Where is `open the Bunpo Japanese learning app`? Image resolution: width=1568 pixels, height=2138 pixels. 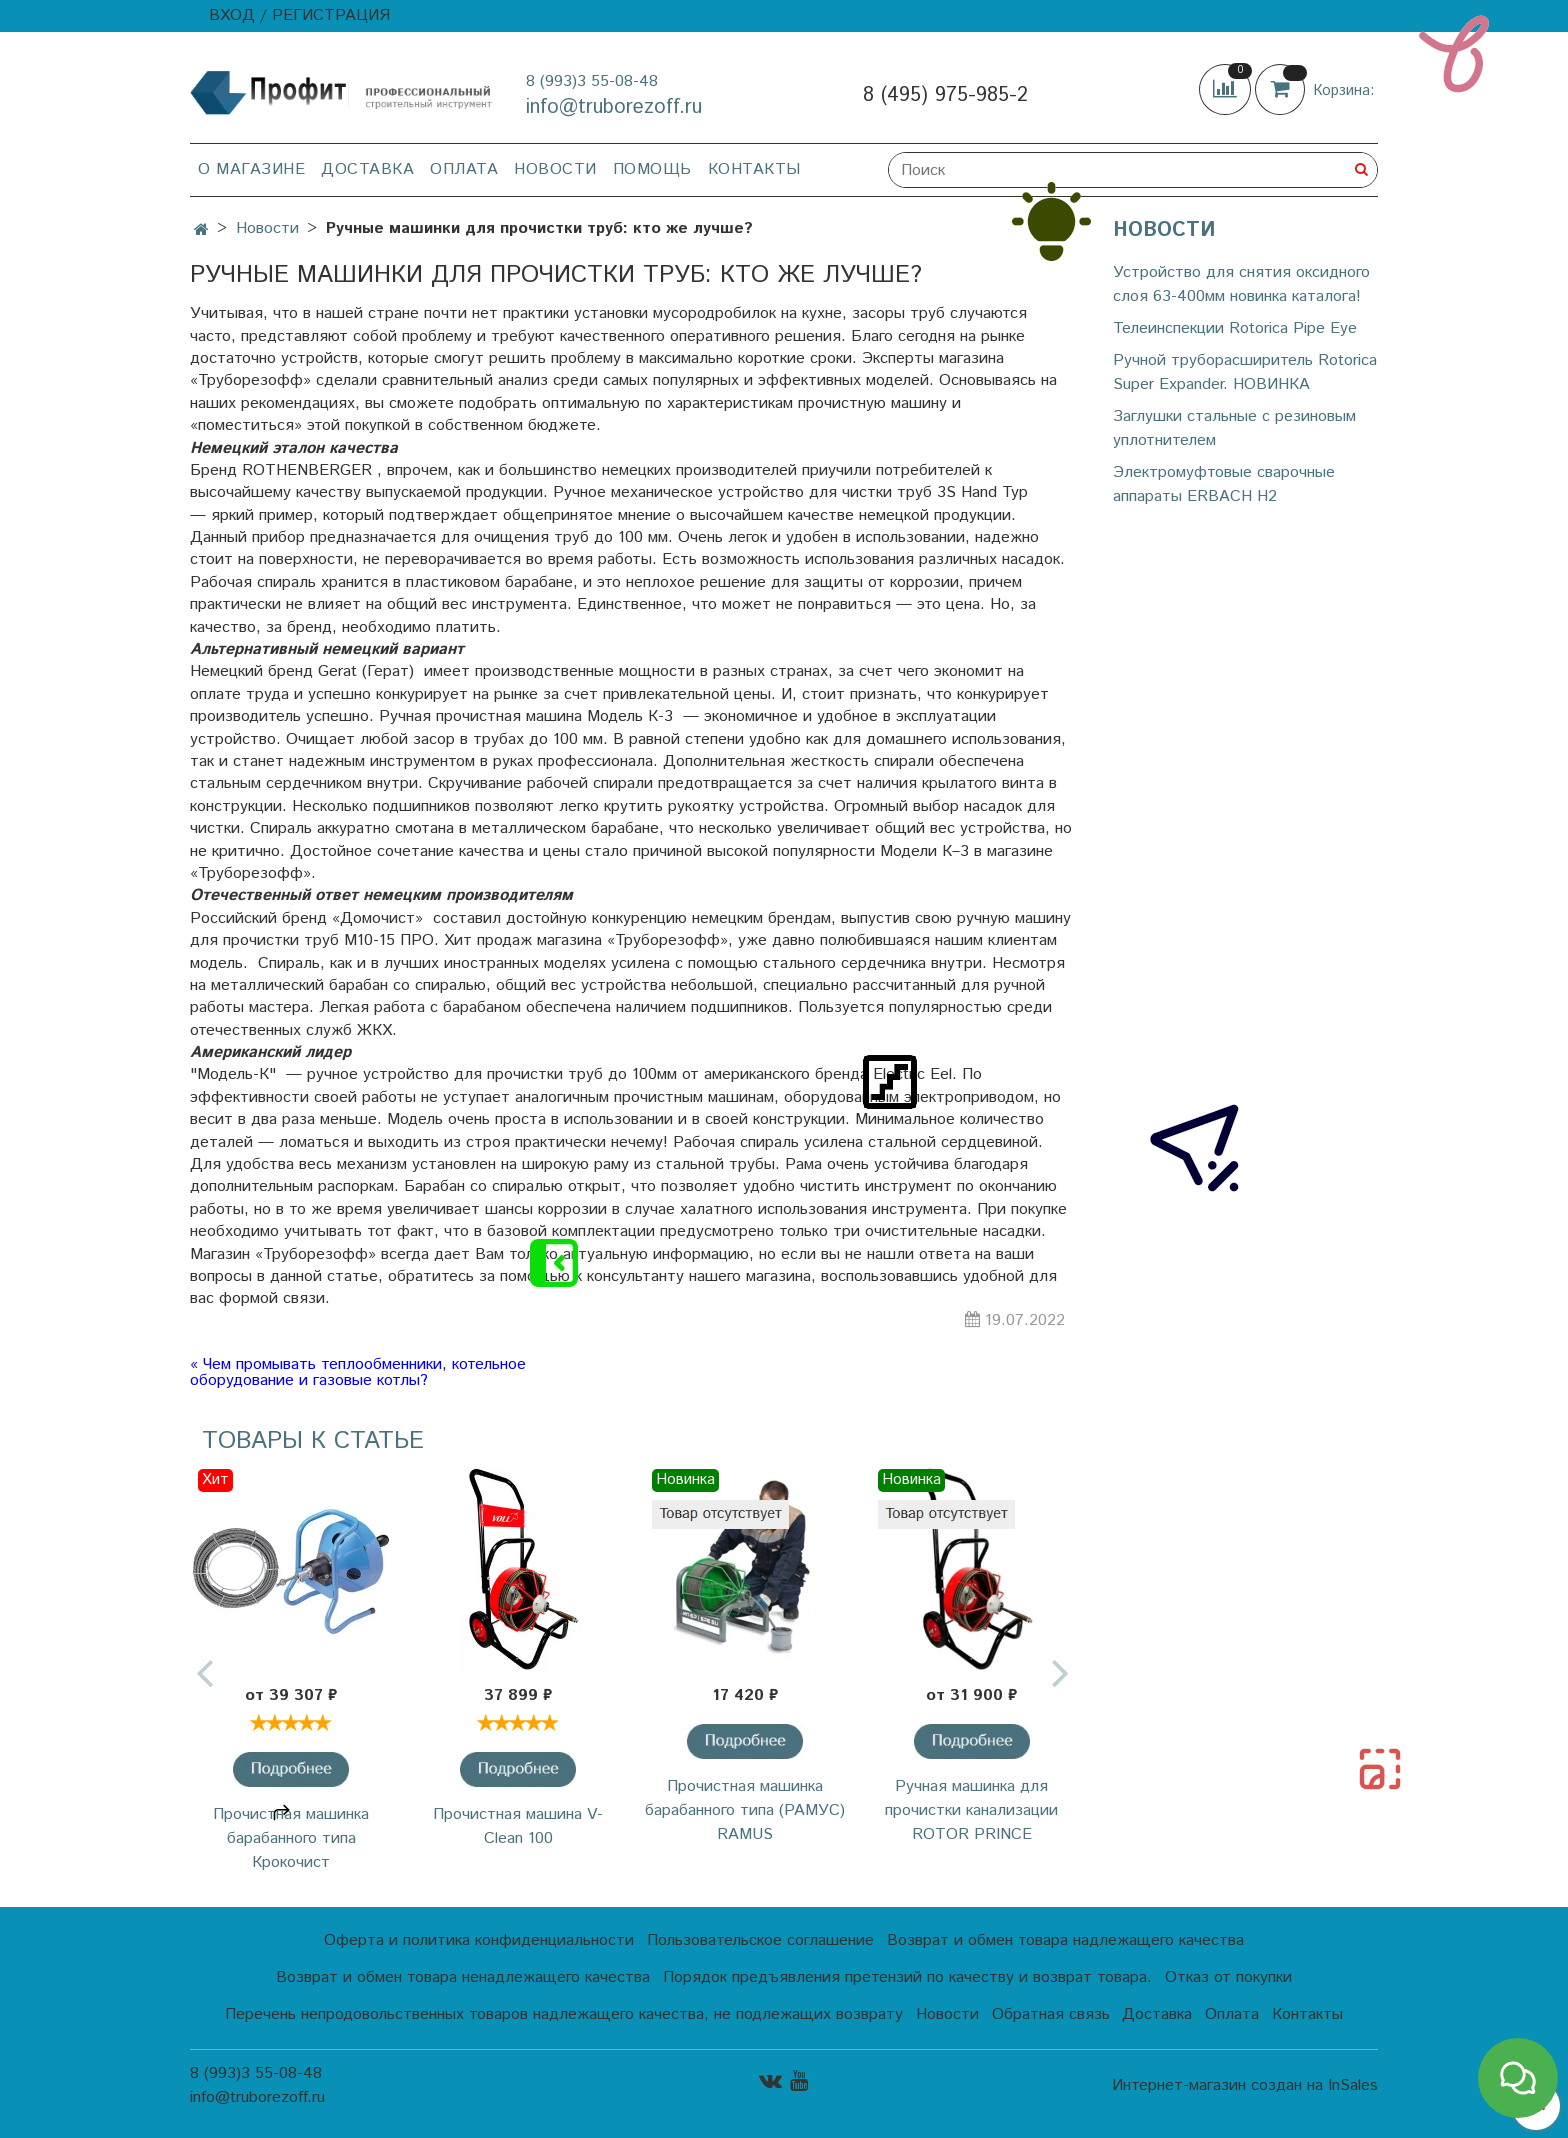
open the Bunpo Japanese learning app is located at coordinates (1454, 54).